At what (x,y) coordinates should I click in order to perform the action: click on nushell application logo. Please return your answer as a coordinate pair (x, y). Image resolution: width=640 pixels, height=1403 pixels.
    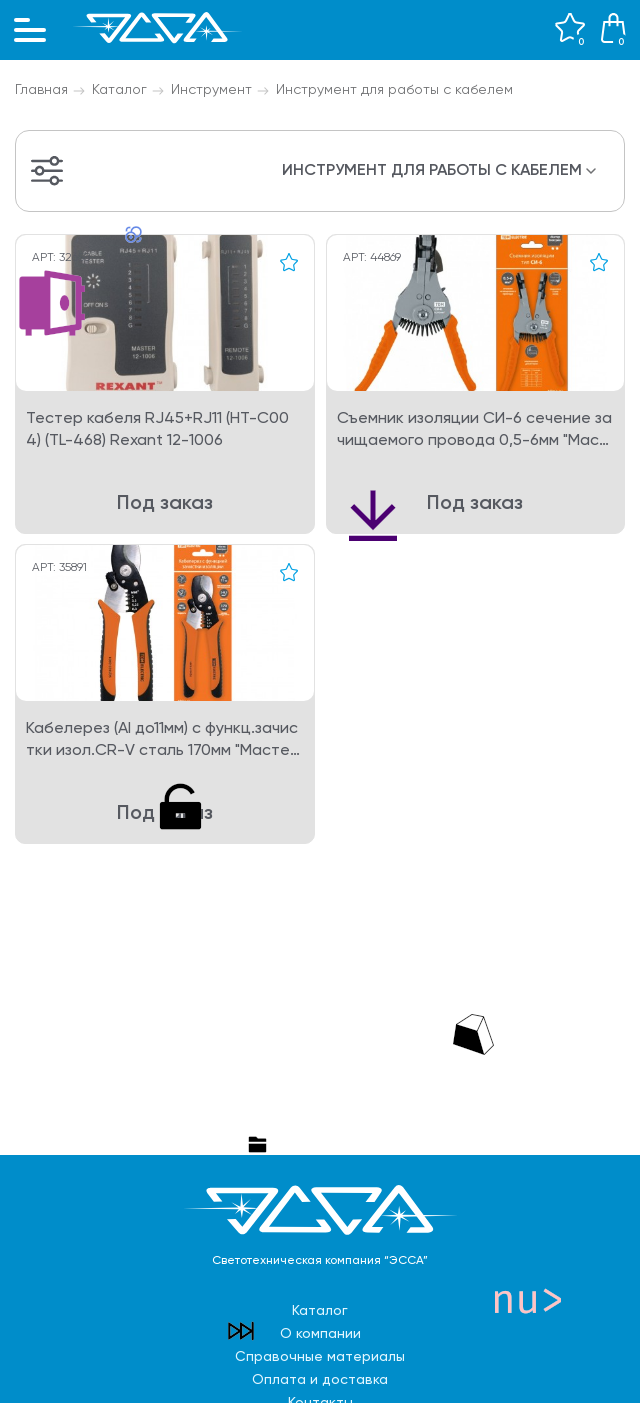
    Looking at the image, I should click on (528, 1301).